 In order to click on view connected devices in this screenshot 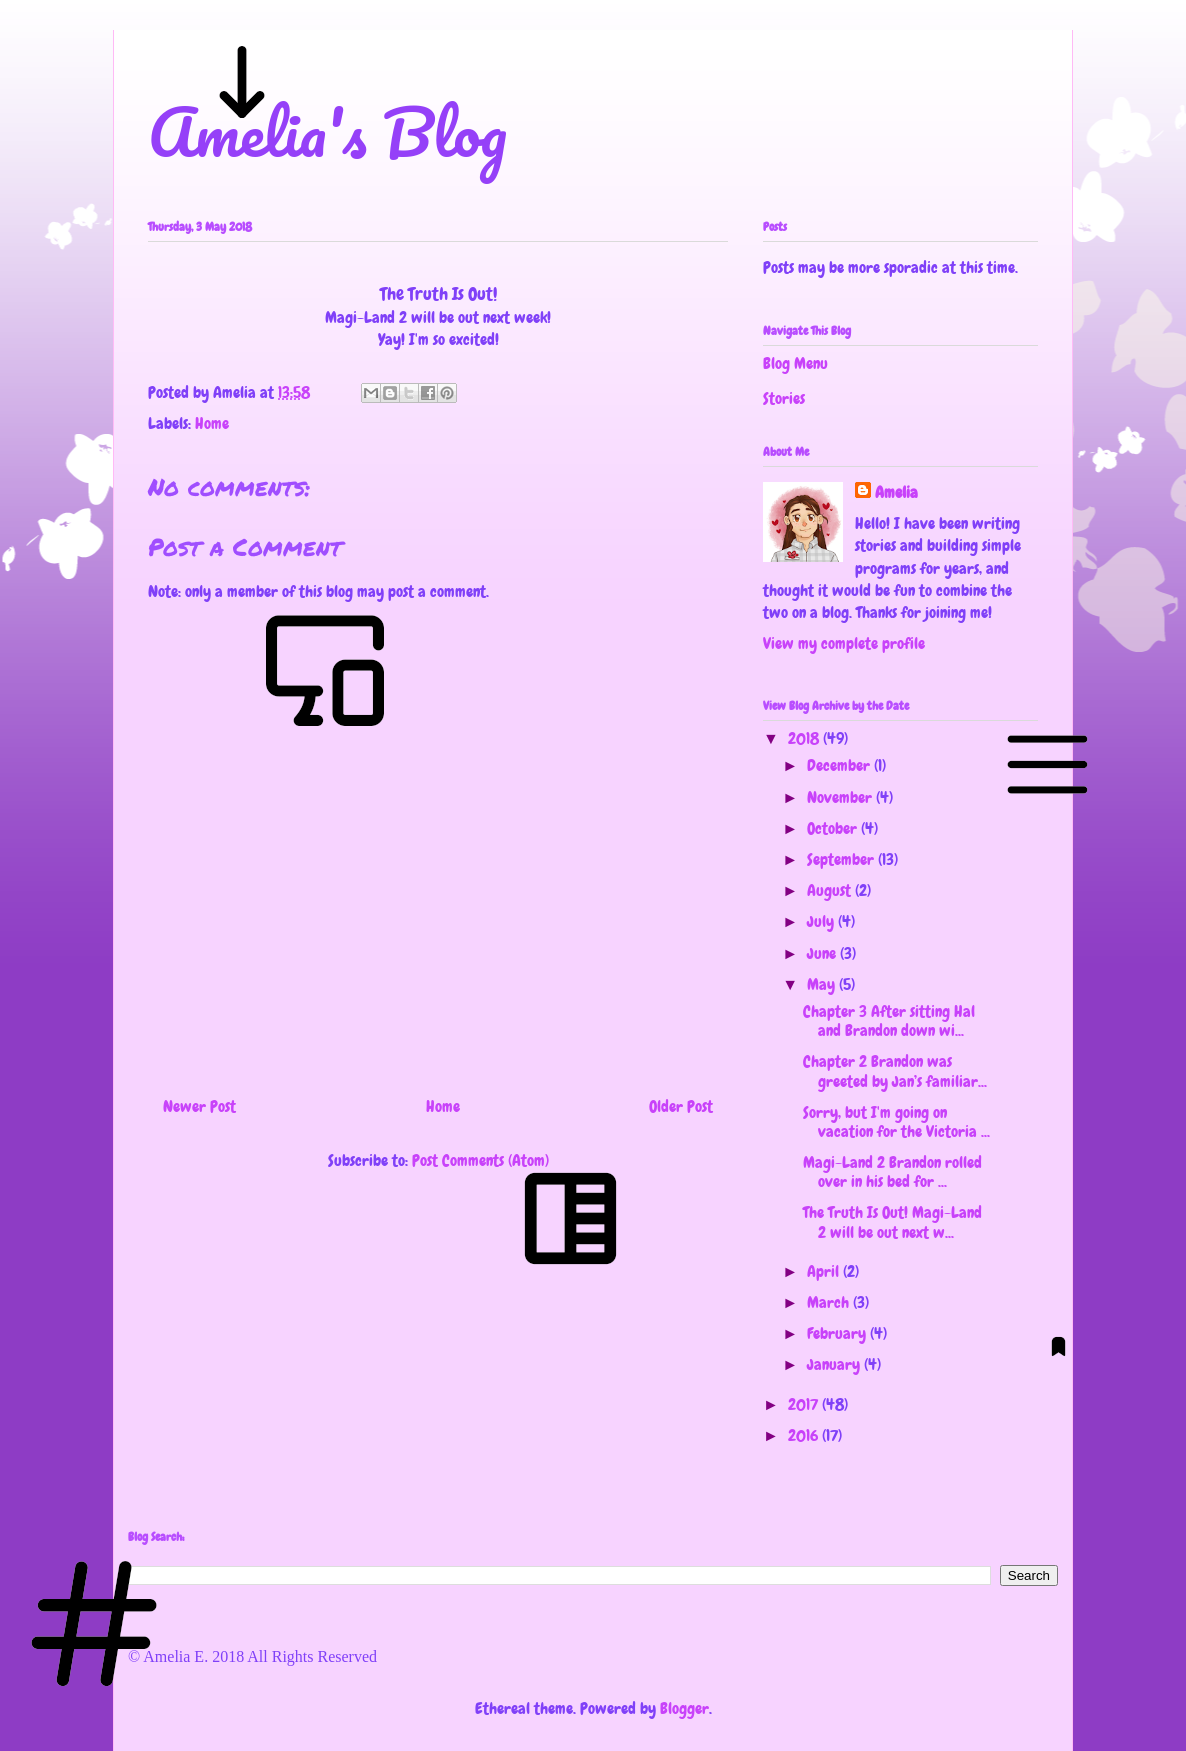, I will do `click(325, 667)`.